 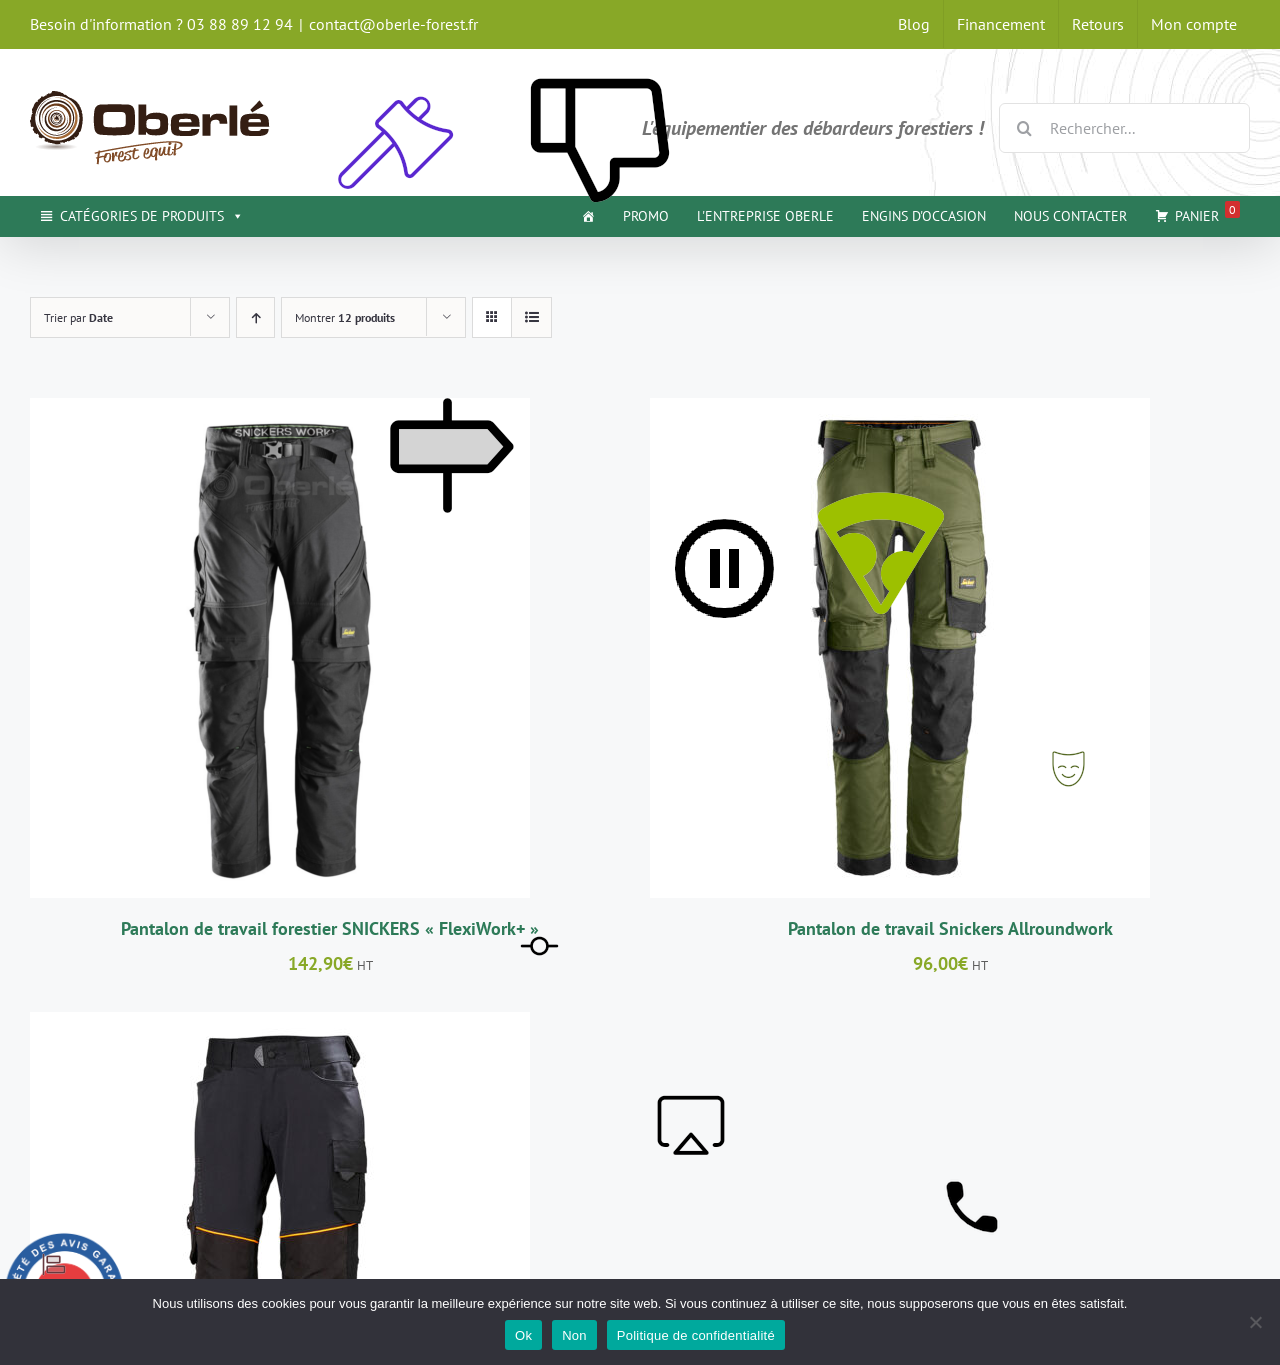 I want to click on dislike or downvote content, so click(x=600, y=133).